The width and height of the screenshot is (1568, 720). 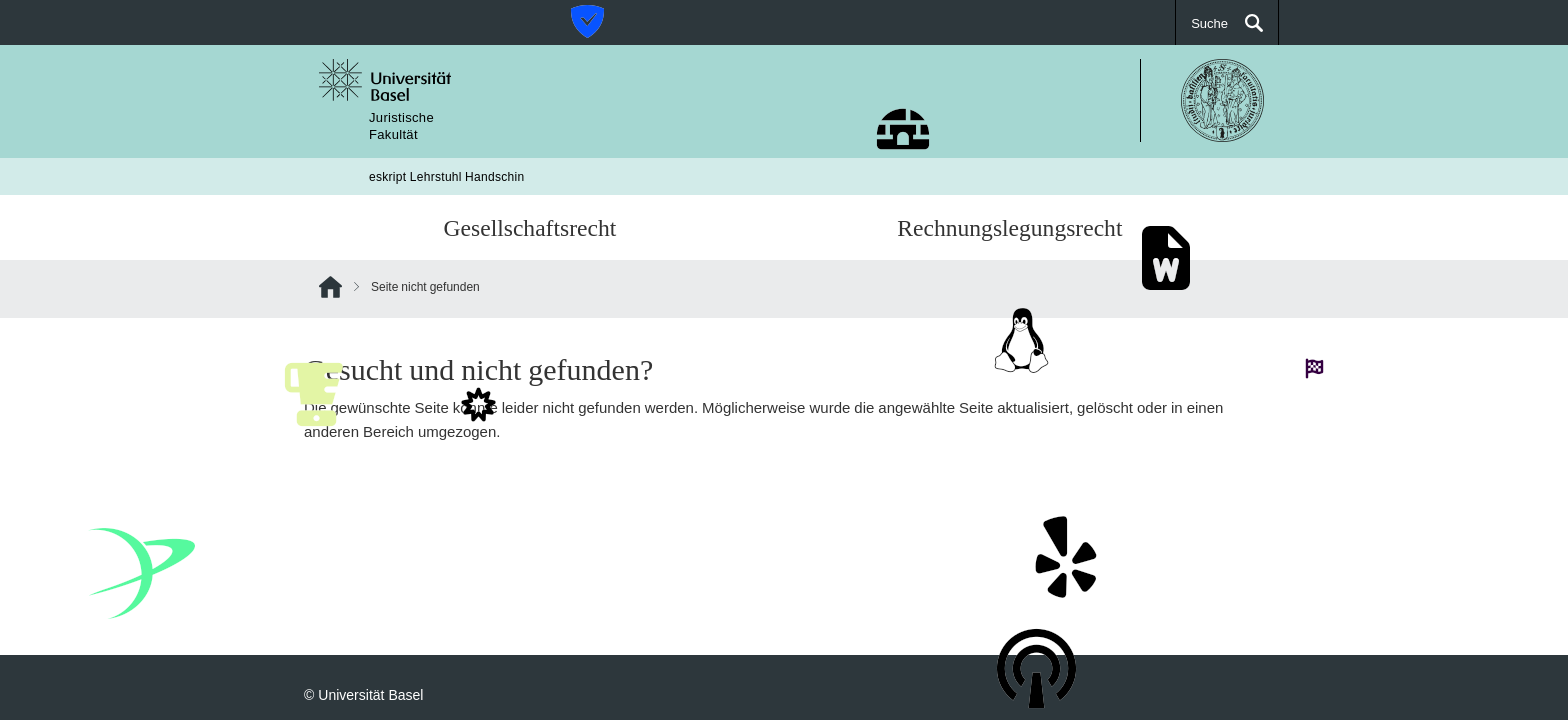 I want to click on indicates network or signal strength, so click(x=1036, y=668).